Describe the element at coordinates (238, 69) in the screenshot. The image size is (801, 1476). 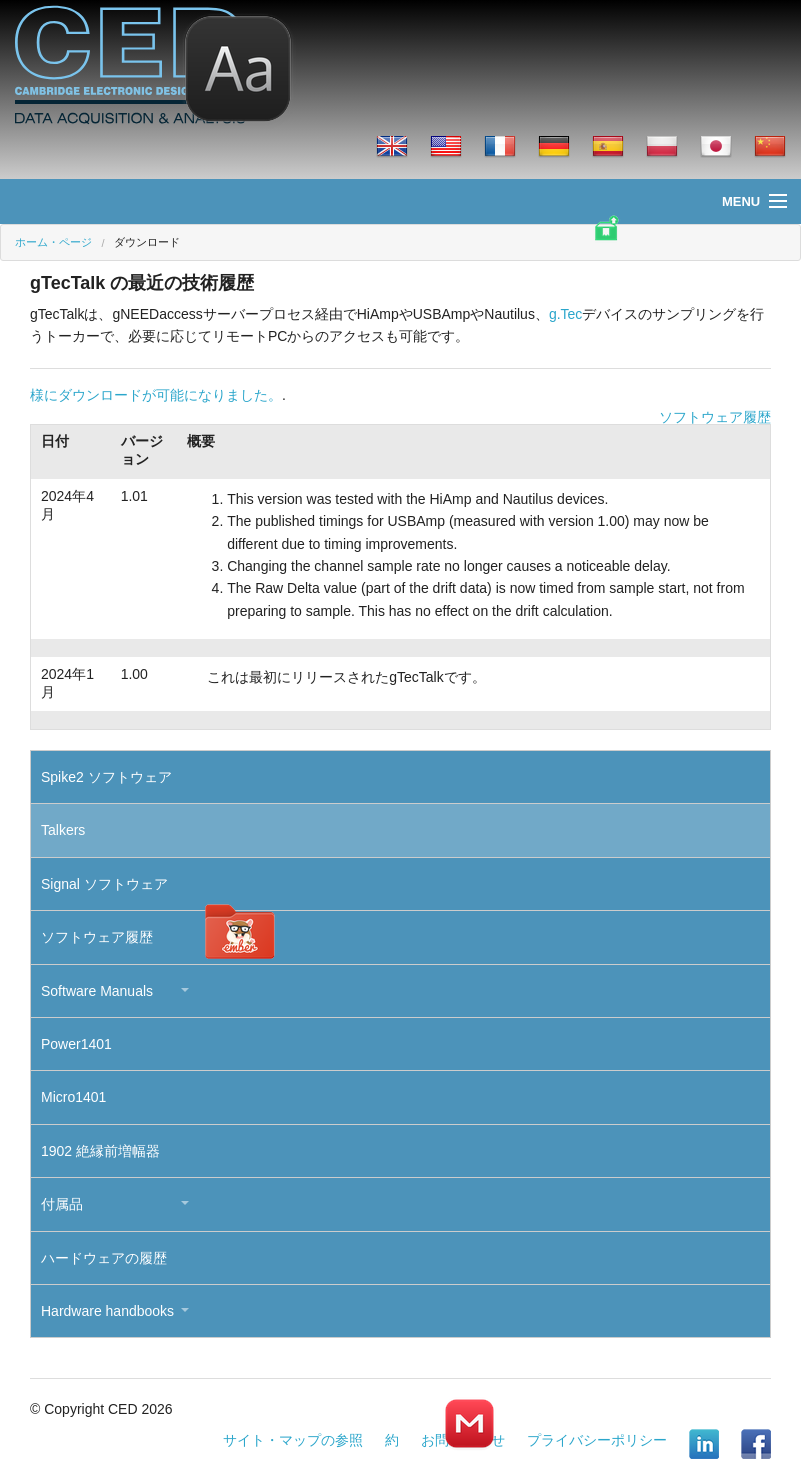
I see `open font management settings` at that location.